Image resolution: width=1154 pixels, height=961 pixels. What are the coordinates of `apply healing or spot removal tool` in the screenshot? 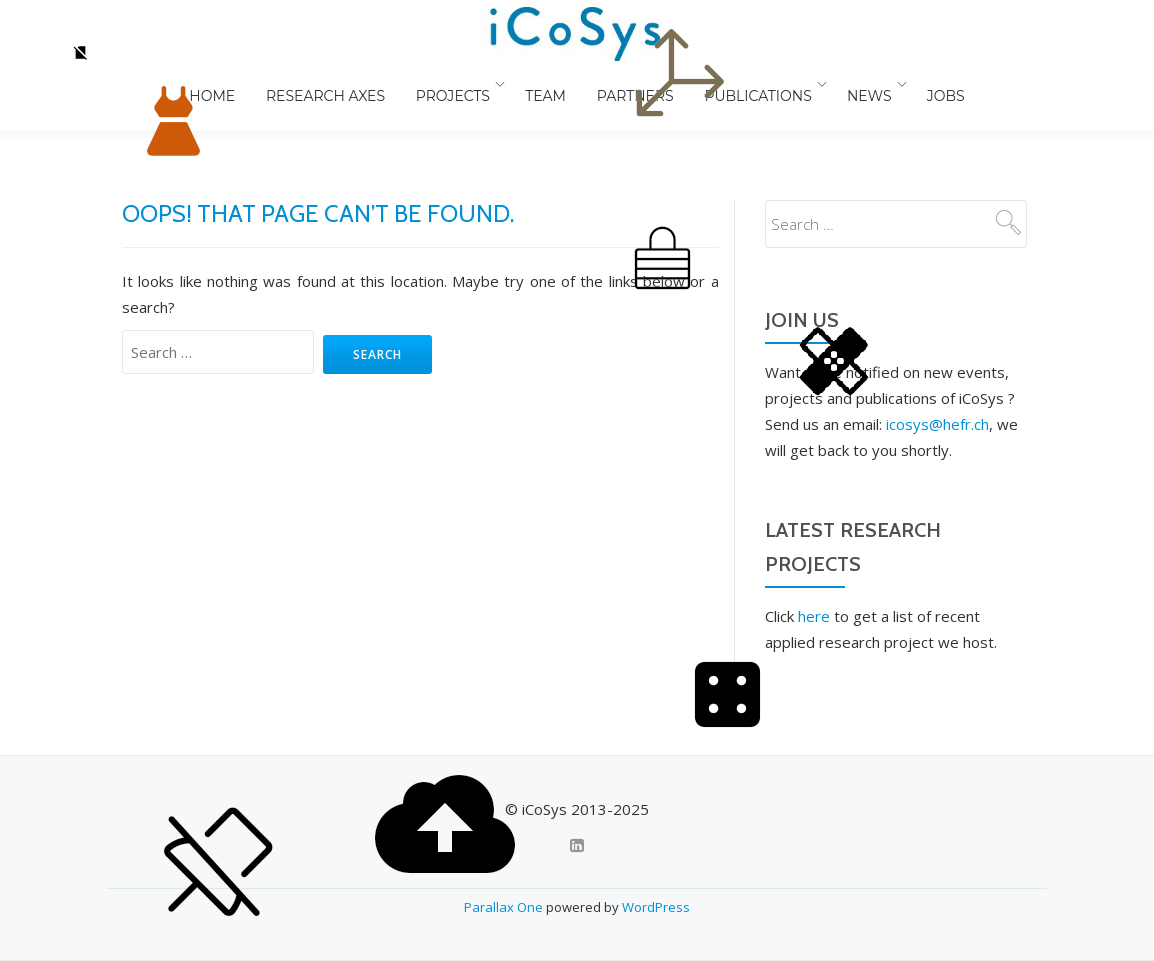 It's located at (834, 361).